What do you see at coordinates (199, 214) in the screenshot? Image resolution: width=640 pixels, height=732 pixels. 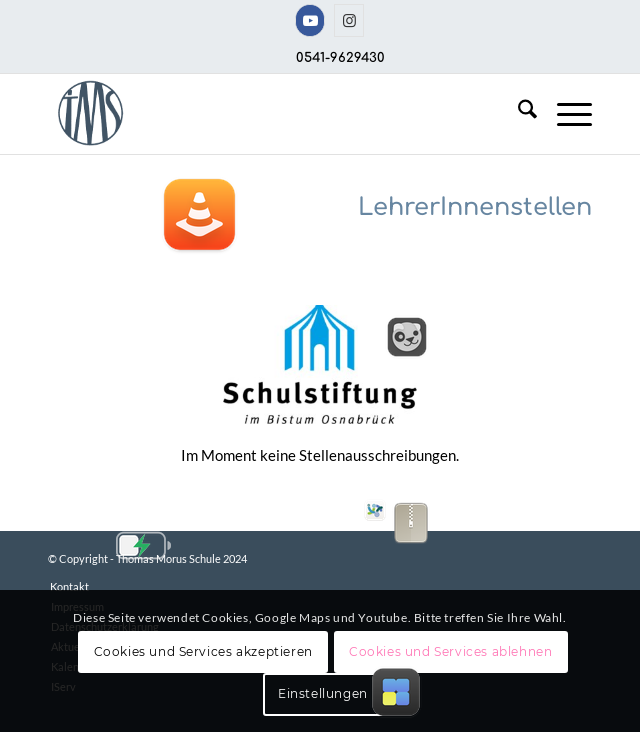 I see `open VLC media player` at bounding box center [199, 214].